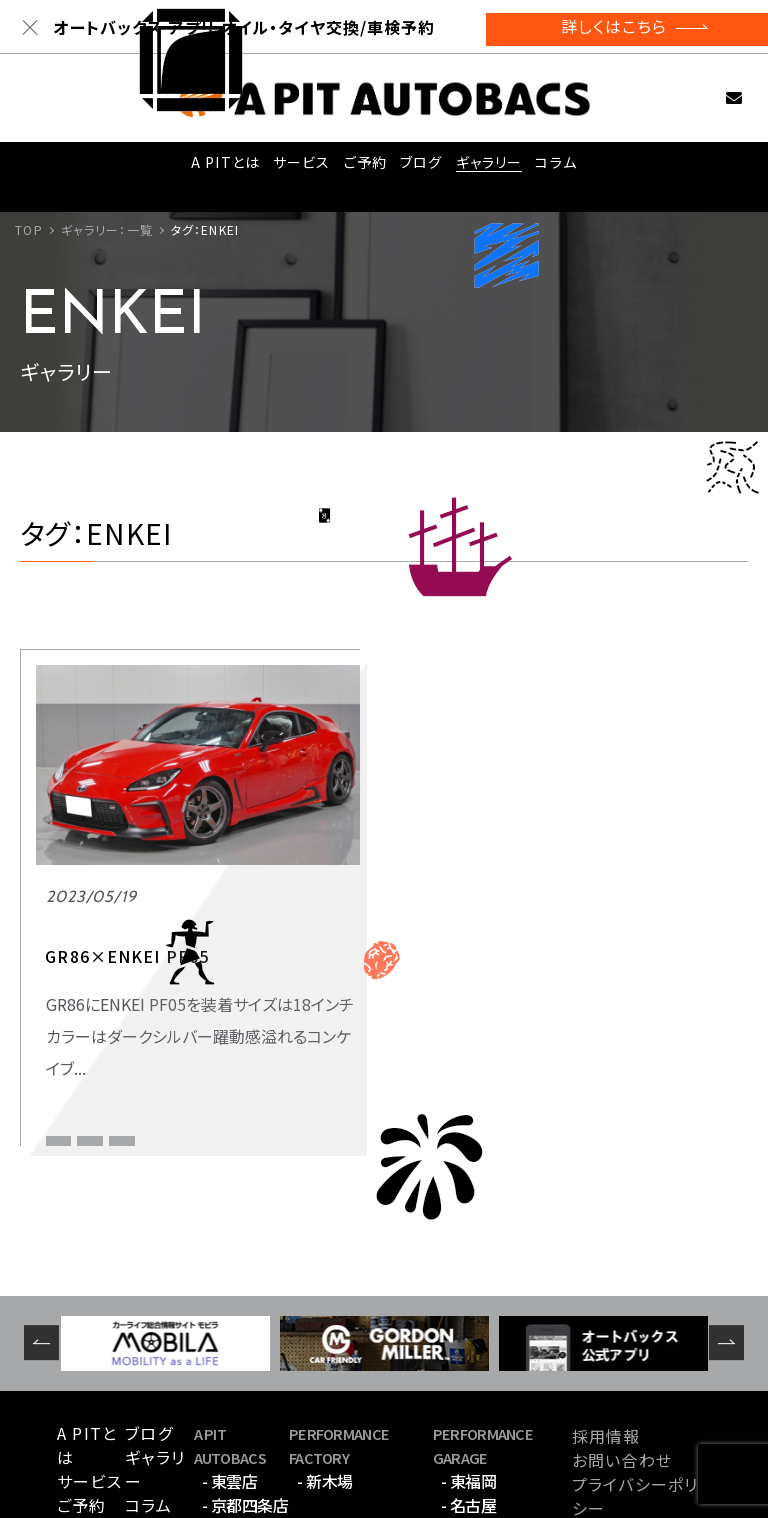 The width and height of the screenshot is (768, 1518). Describe the element at coordinates (191, 60) in the screenshot. I see `indicates an amethyst gem resource or currency` at that location.